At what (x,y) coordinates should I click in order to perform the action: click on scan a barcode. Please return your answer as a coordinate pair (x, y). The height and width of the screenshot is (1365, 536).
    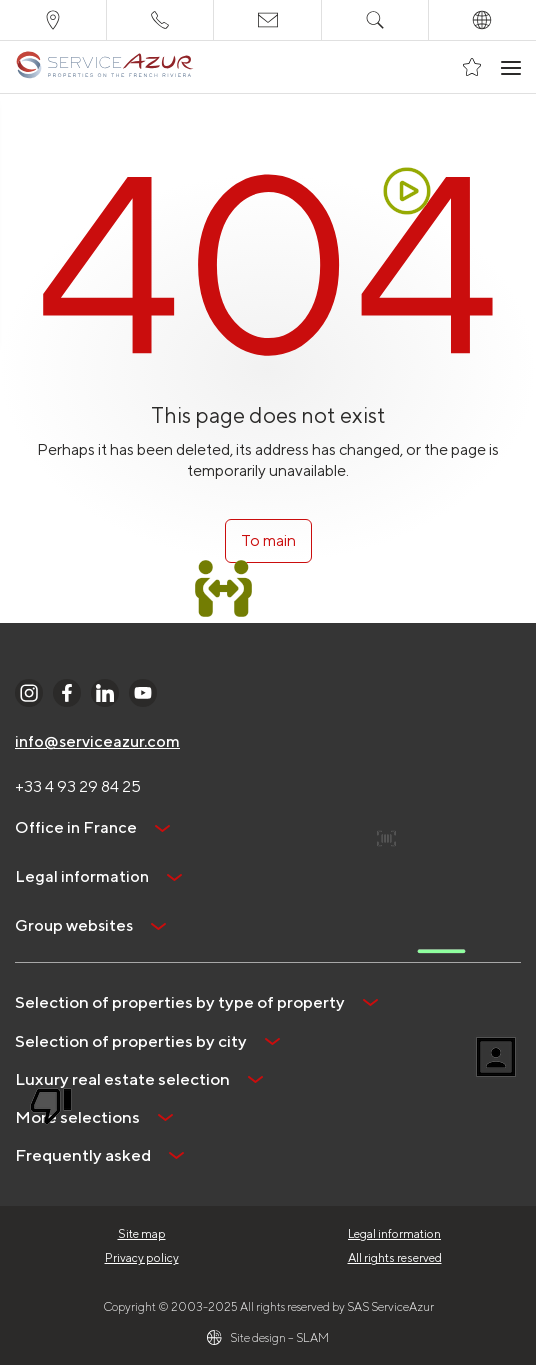
    Looking at the image, I should click on (386, 838).